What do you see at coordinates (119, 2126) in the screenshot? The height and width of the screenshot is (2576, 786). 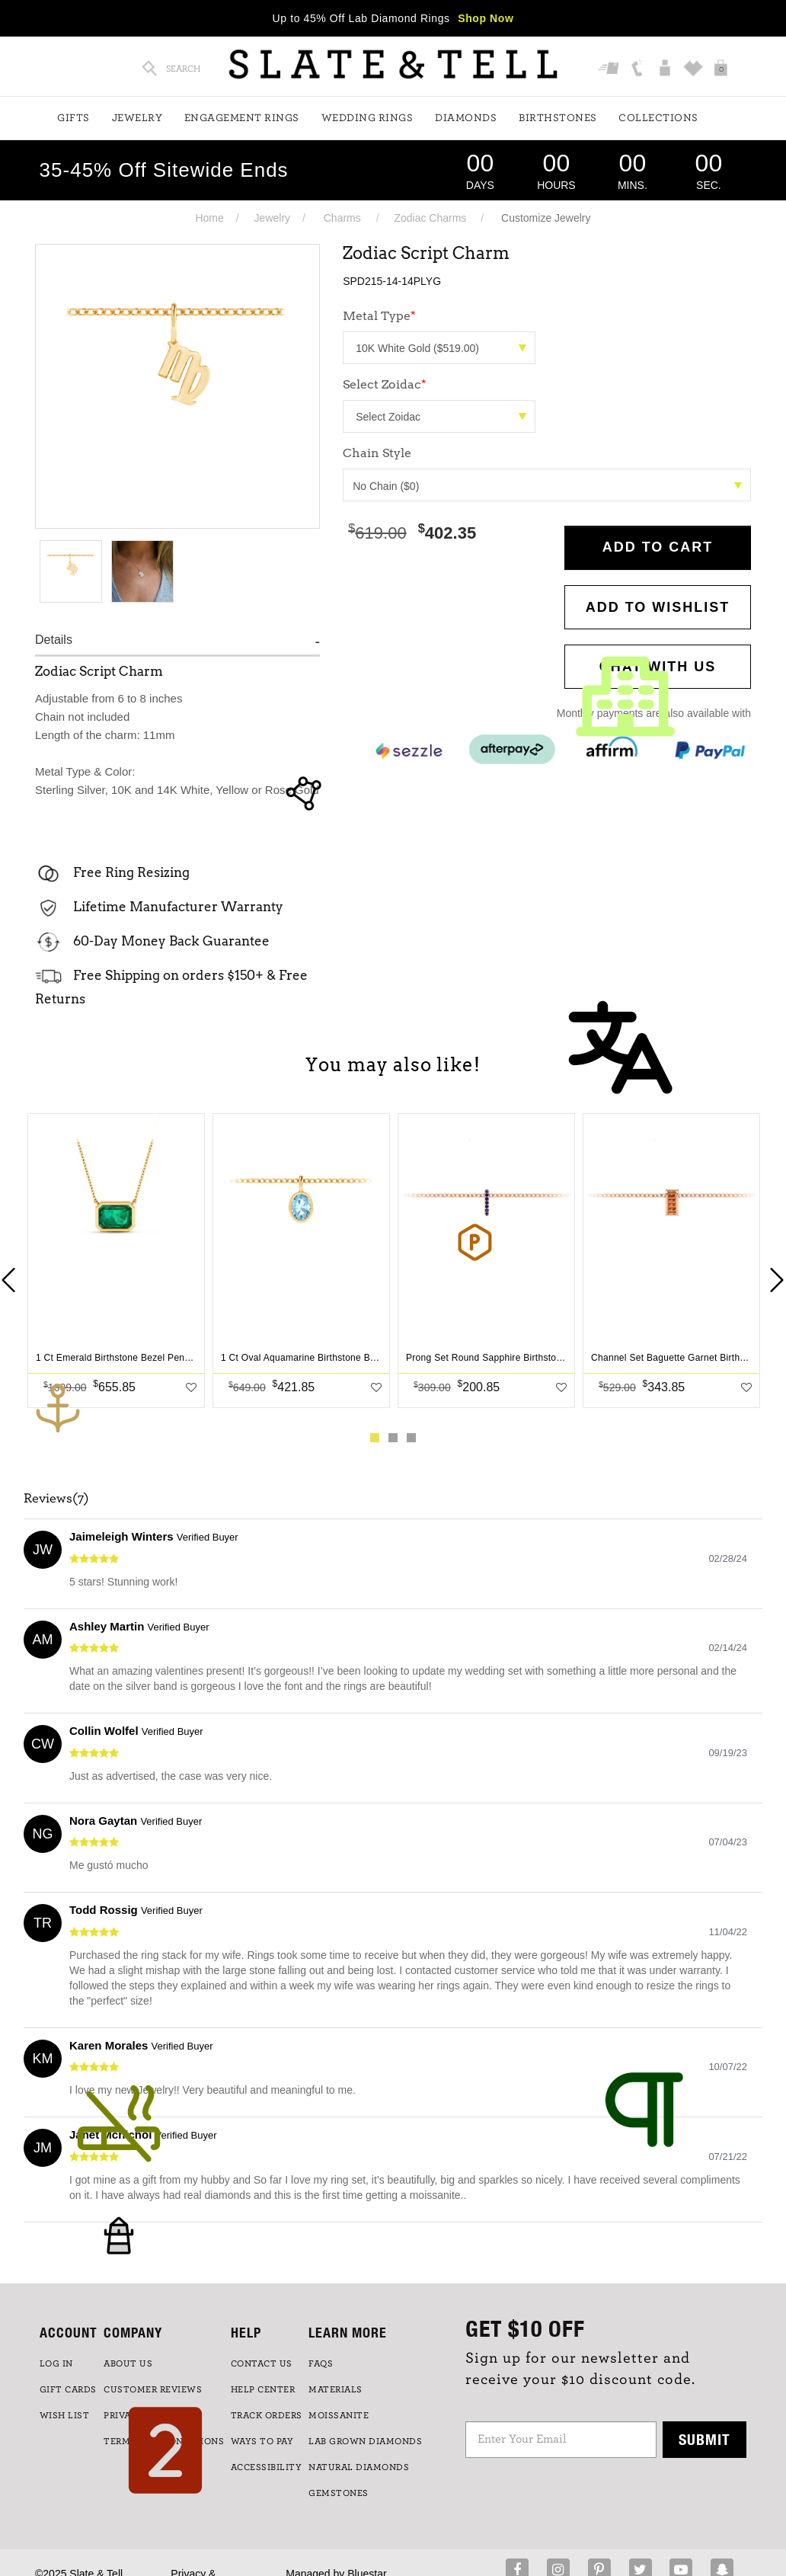 I see `no smoking zone indicator` at bounding box center [119, 2126].